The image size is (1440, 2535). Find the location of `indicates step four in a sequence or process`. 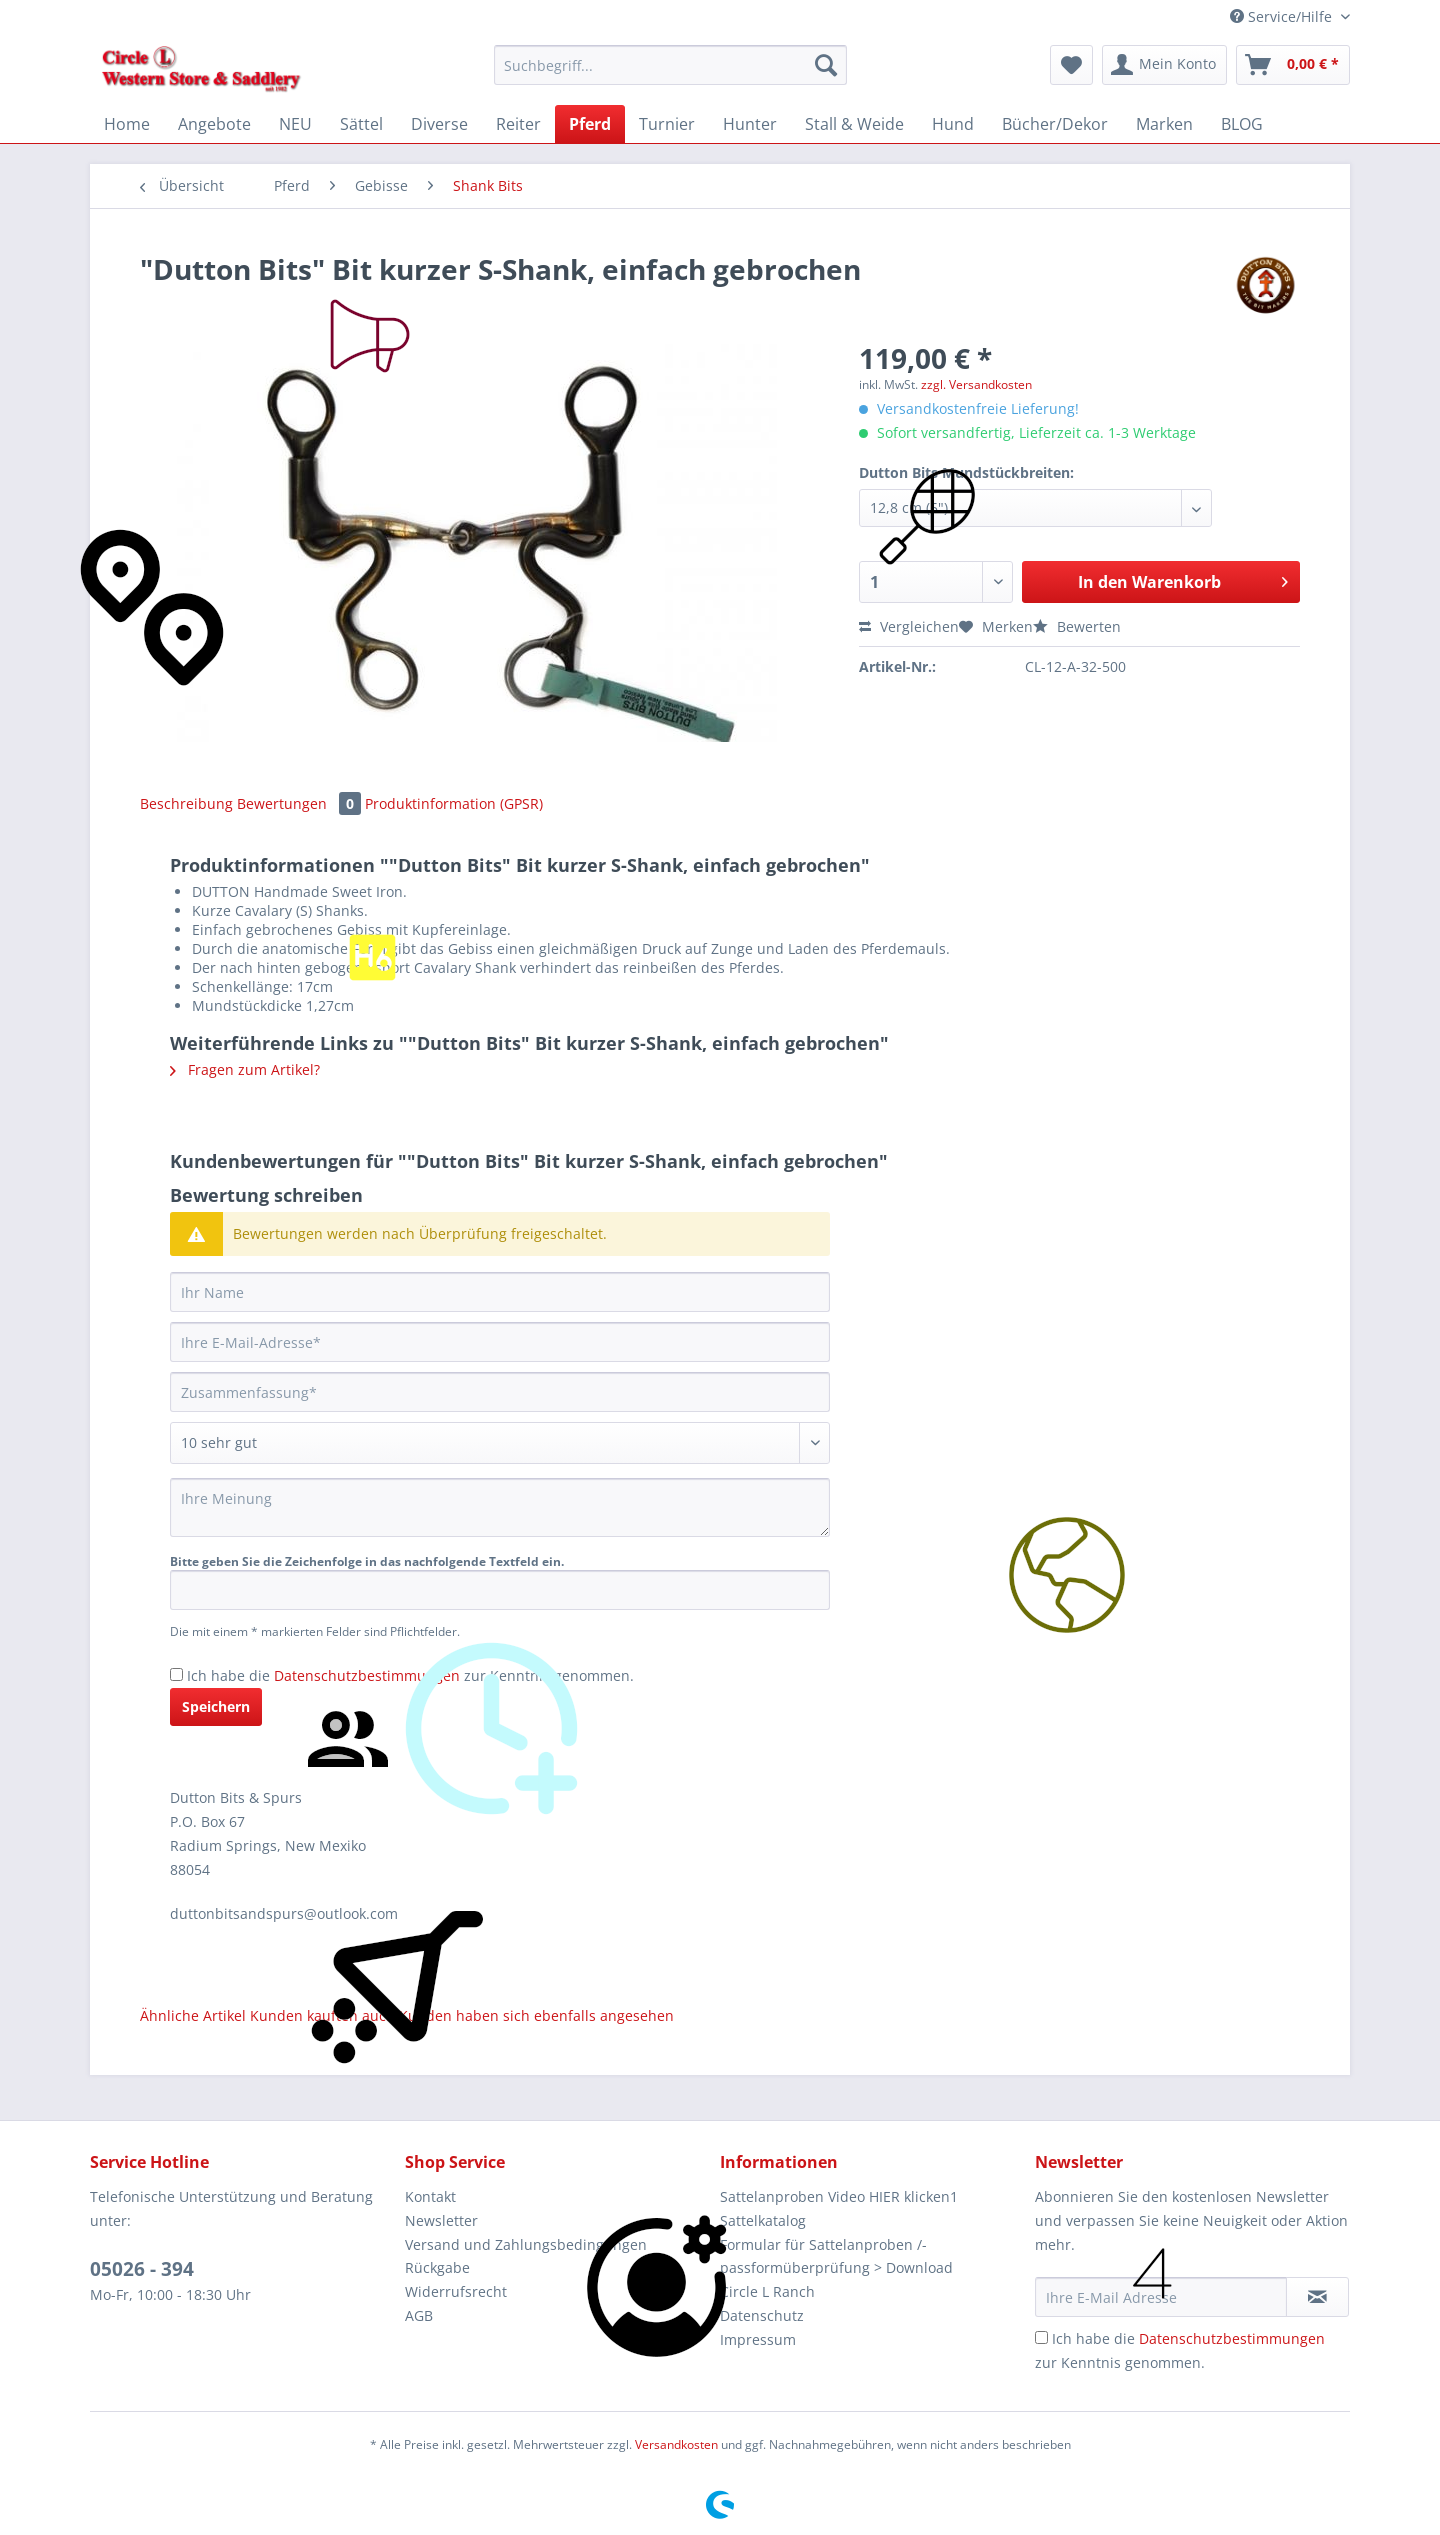

indicates step four in a sequence or process is located at coordinates (1153, 2273).